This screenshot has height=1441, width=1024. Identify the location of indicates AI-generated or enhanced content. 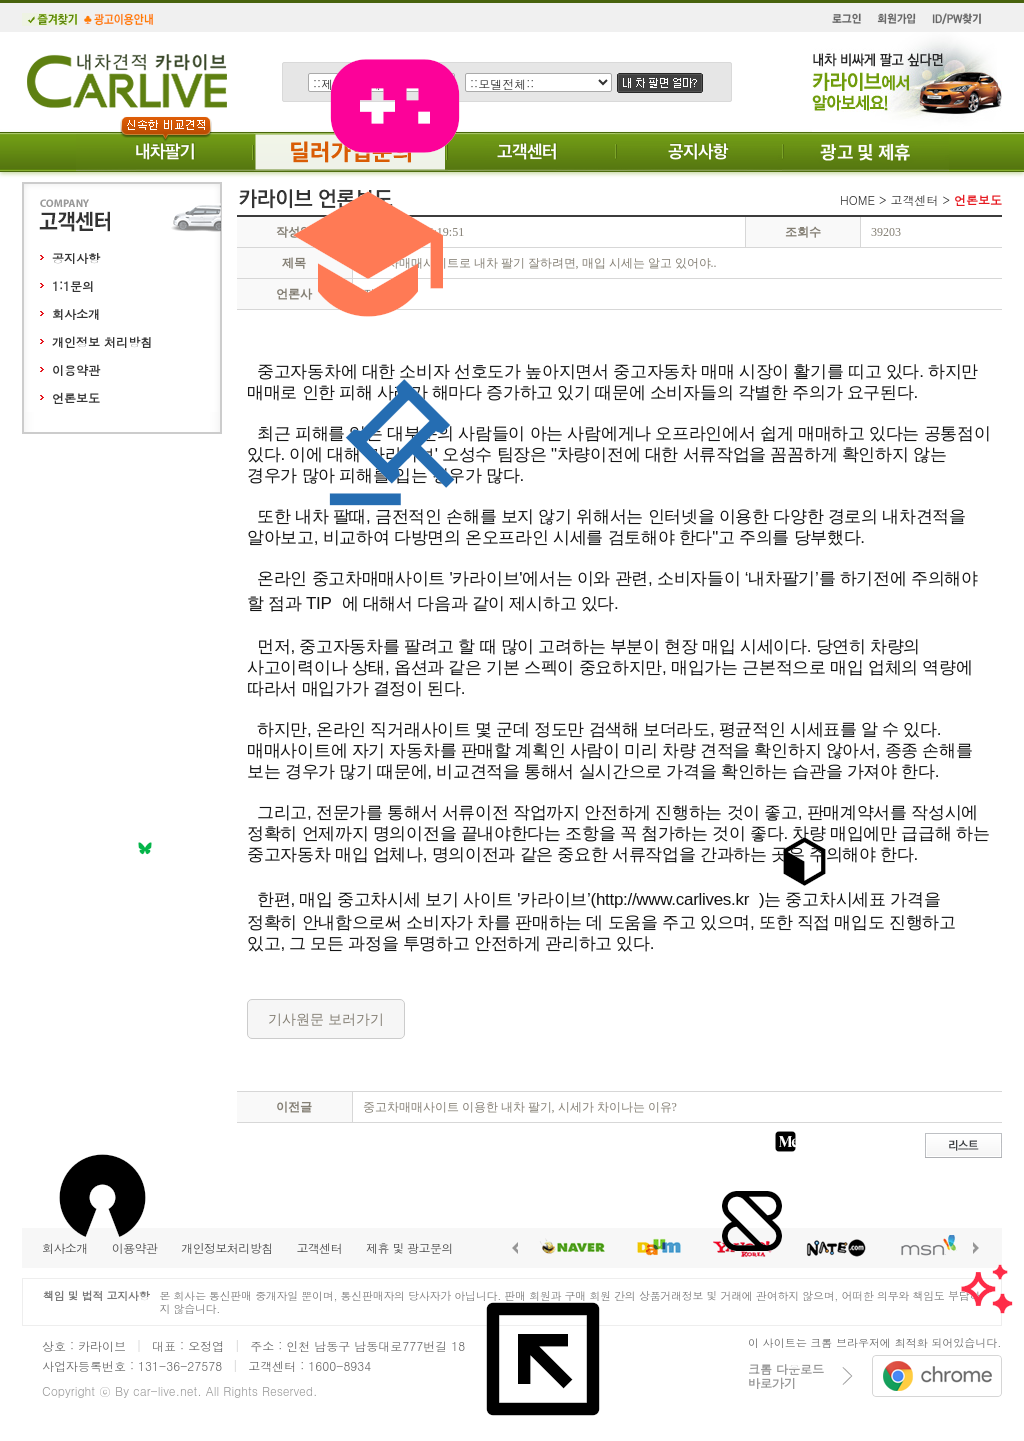
(988, 1289).